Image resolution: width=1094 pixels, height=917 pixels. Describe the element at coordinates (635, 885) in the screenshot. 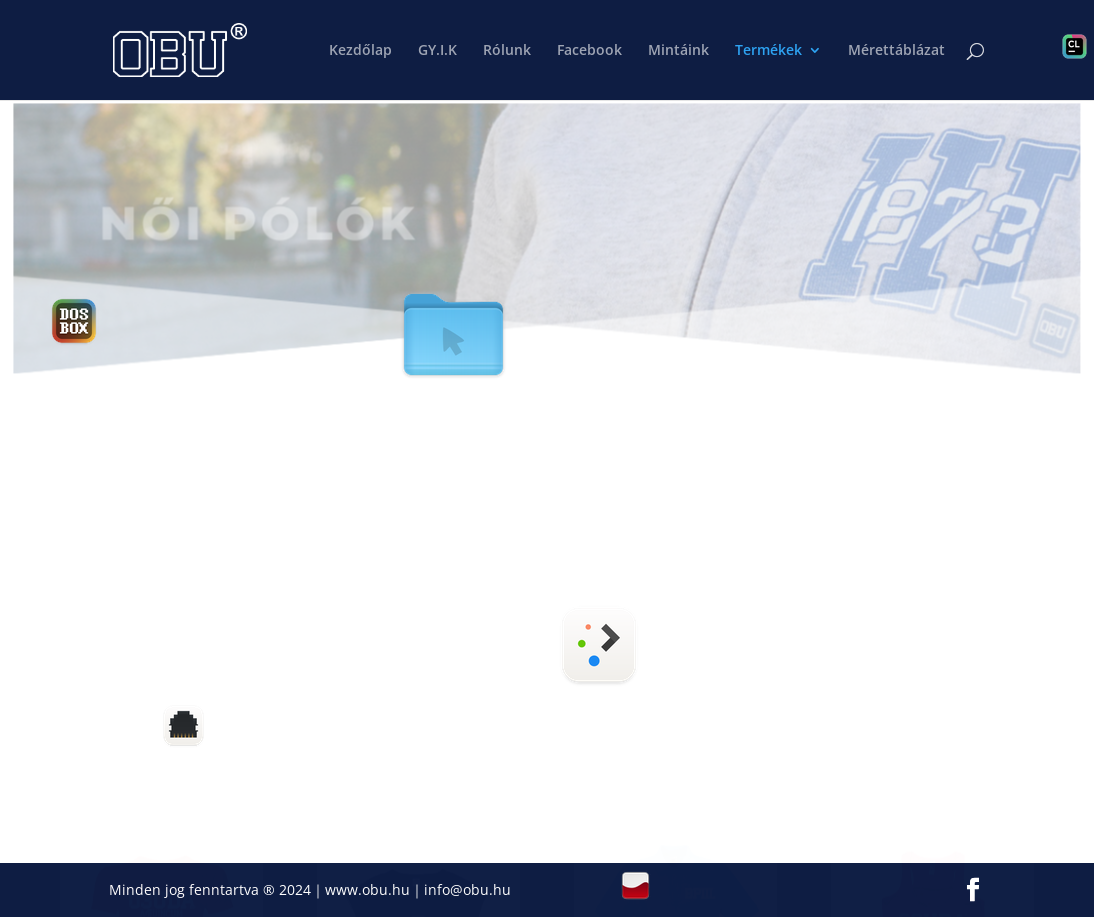

I see `open wine compatibility layer application` at that location.